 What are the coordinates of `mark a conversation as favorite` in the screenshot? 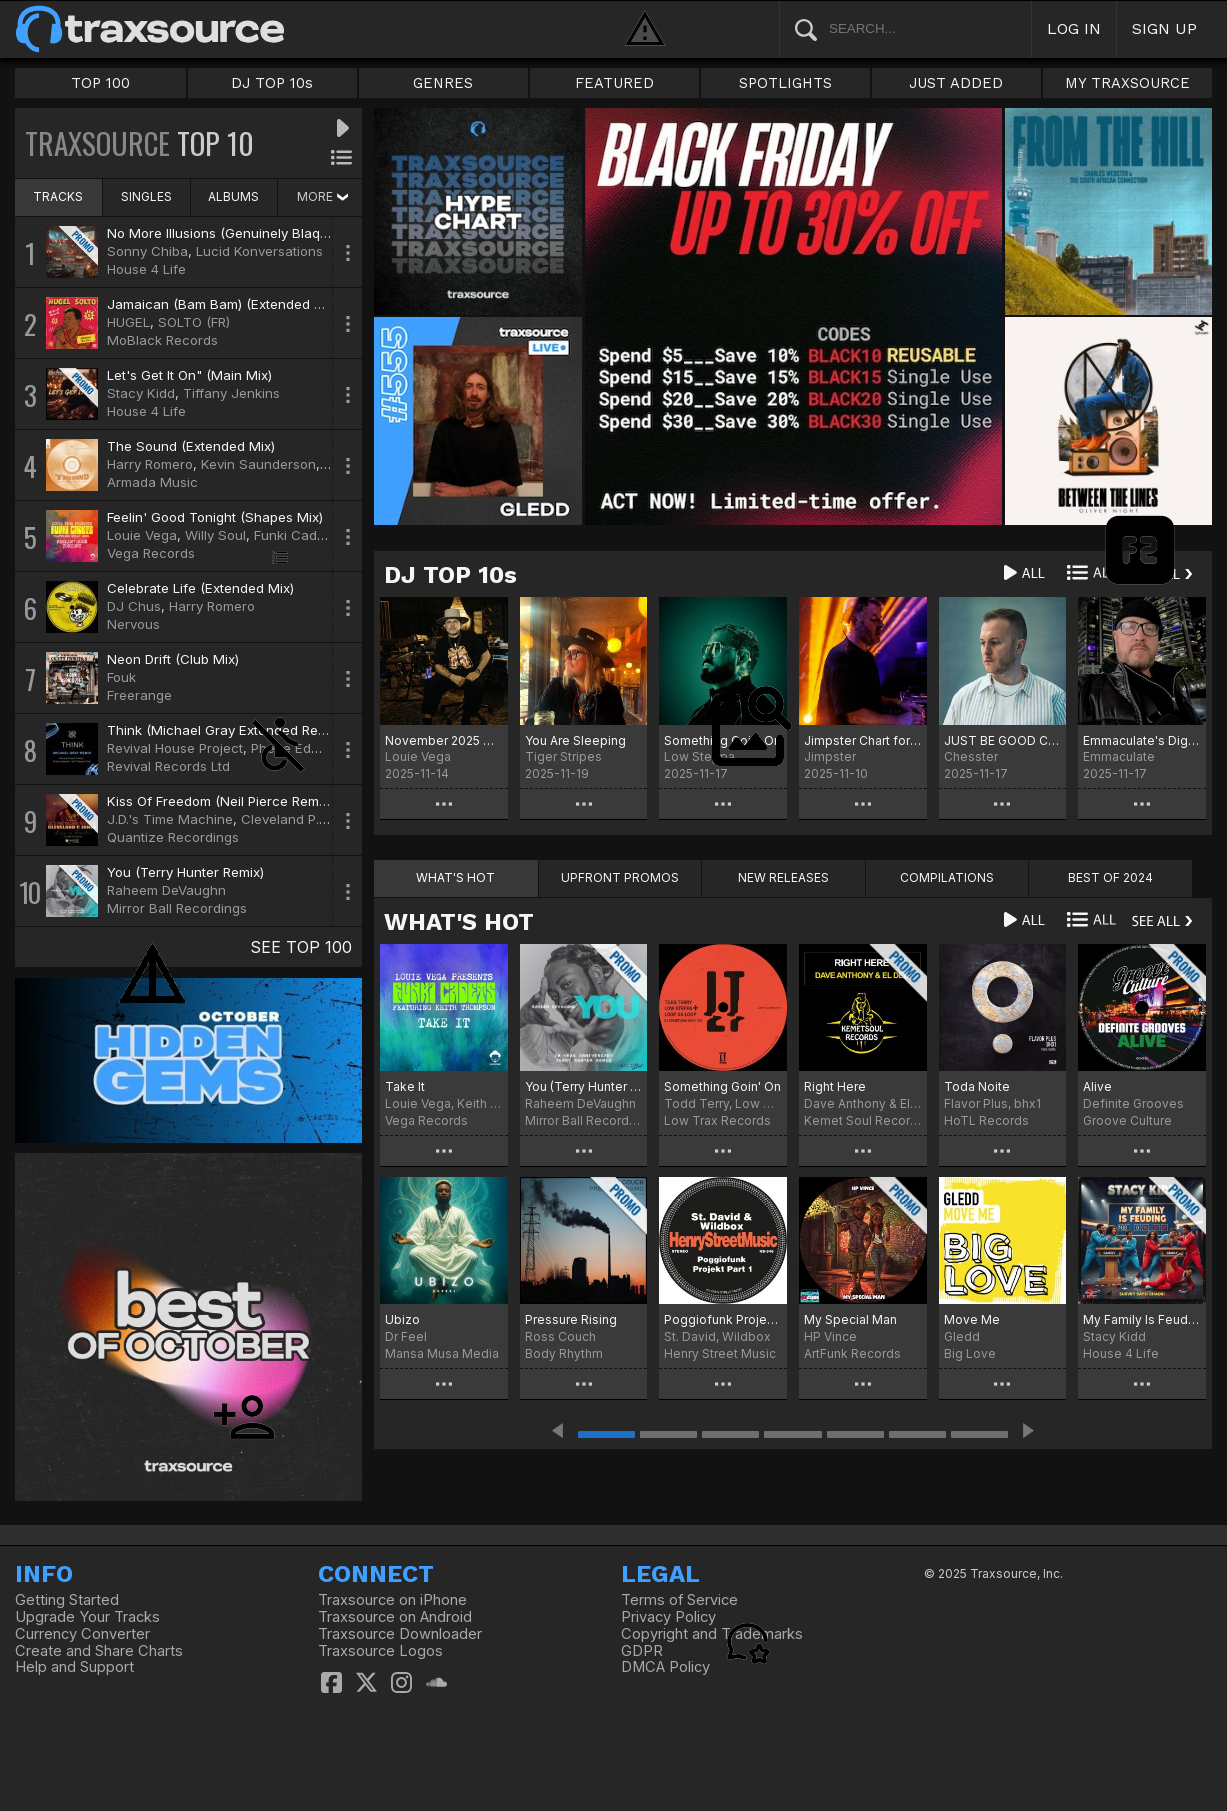 It's located at (747, 1641).